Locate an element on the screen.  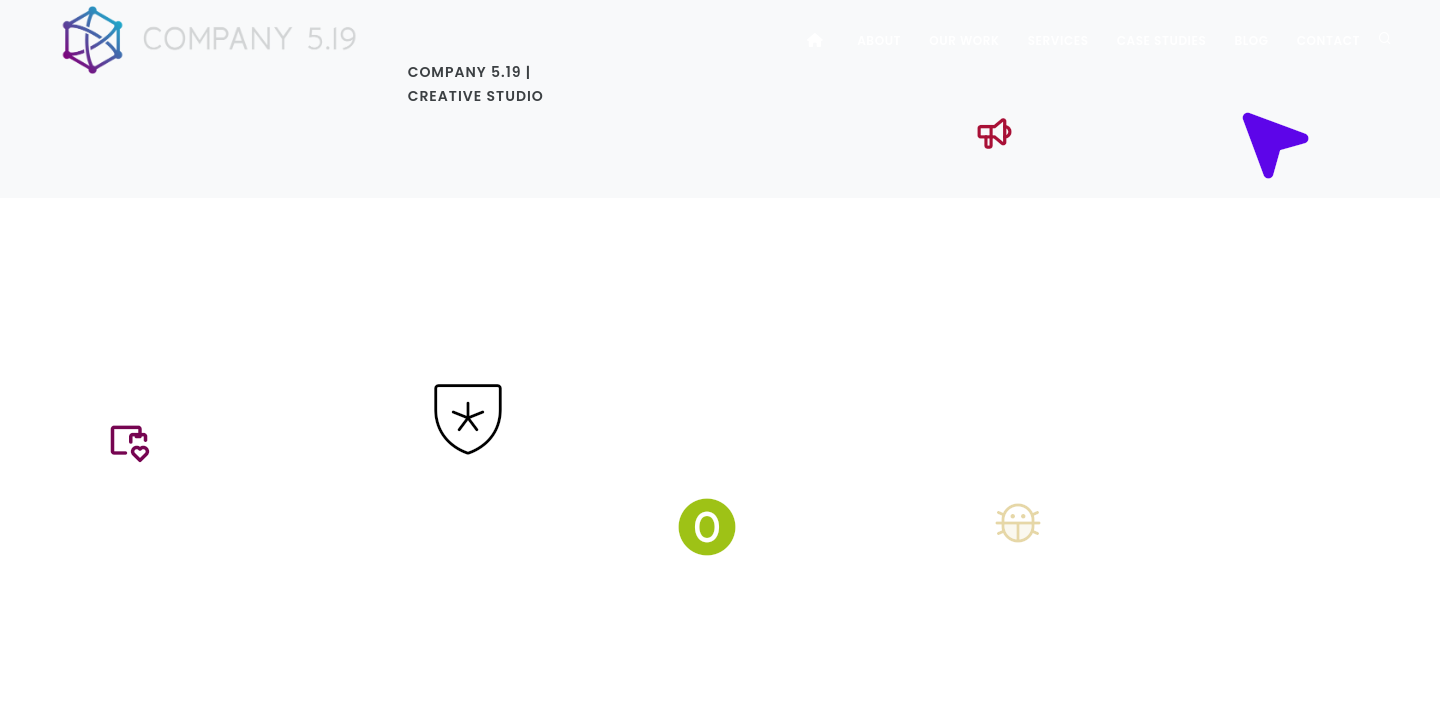
tap to navigate to a destination is located at coordinates (1270, 140).